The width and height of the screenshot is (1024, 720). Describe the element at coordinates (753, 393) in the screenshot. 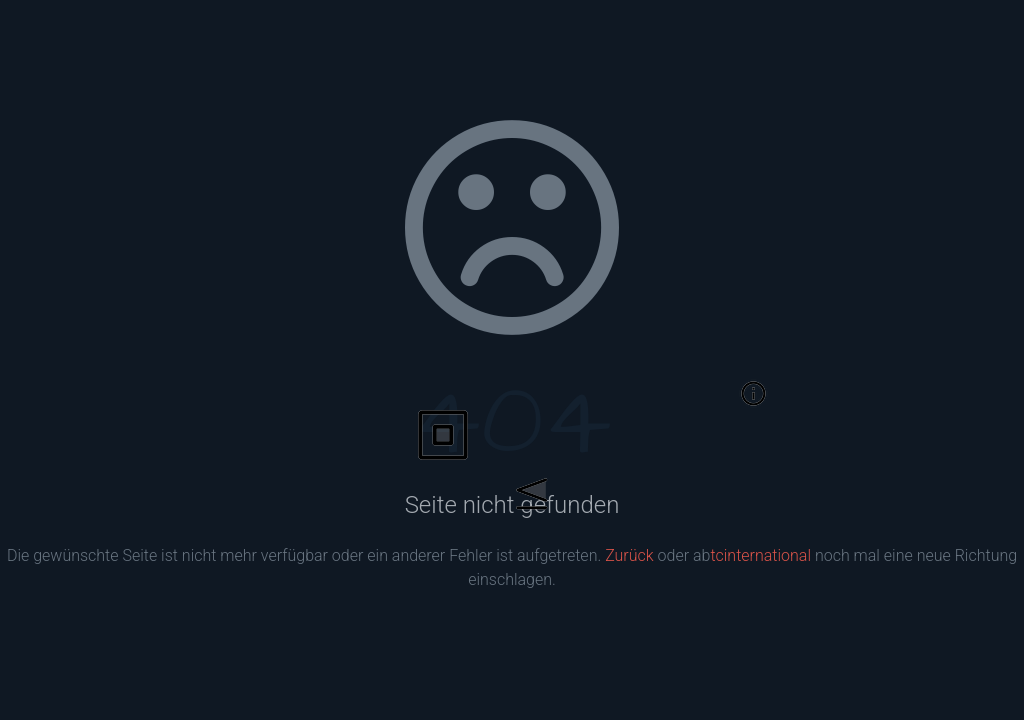

I see `view more information or details` at that location.